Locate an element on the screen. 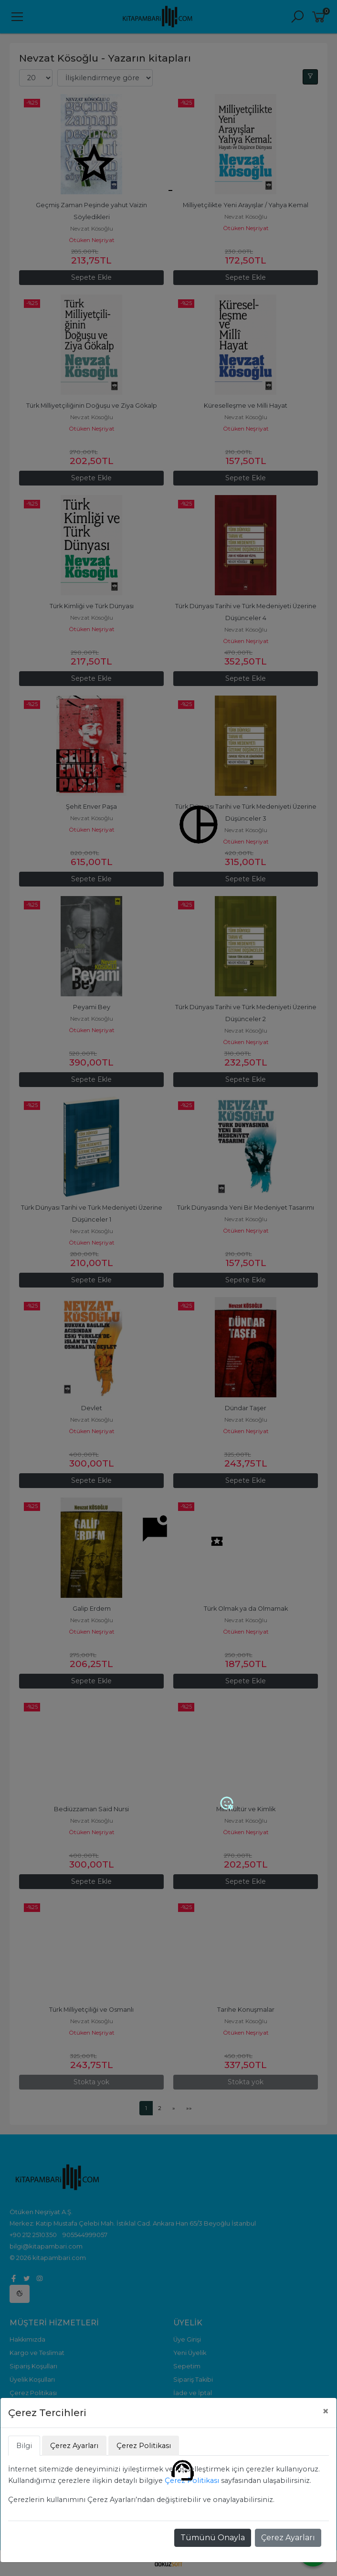 The height and width of the screenshot is (2576, 337). minimize window to taskbar is located at coordinates (170, 188).